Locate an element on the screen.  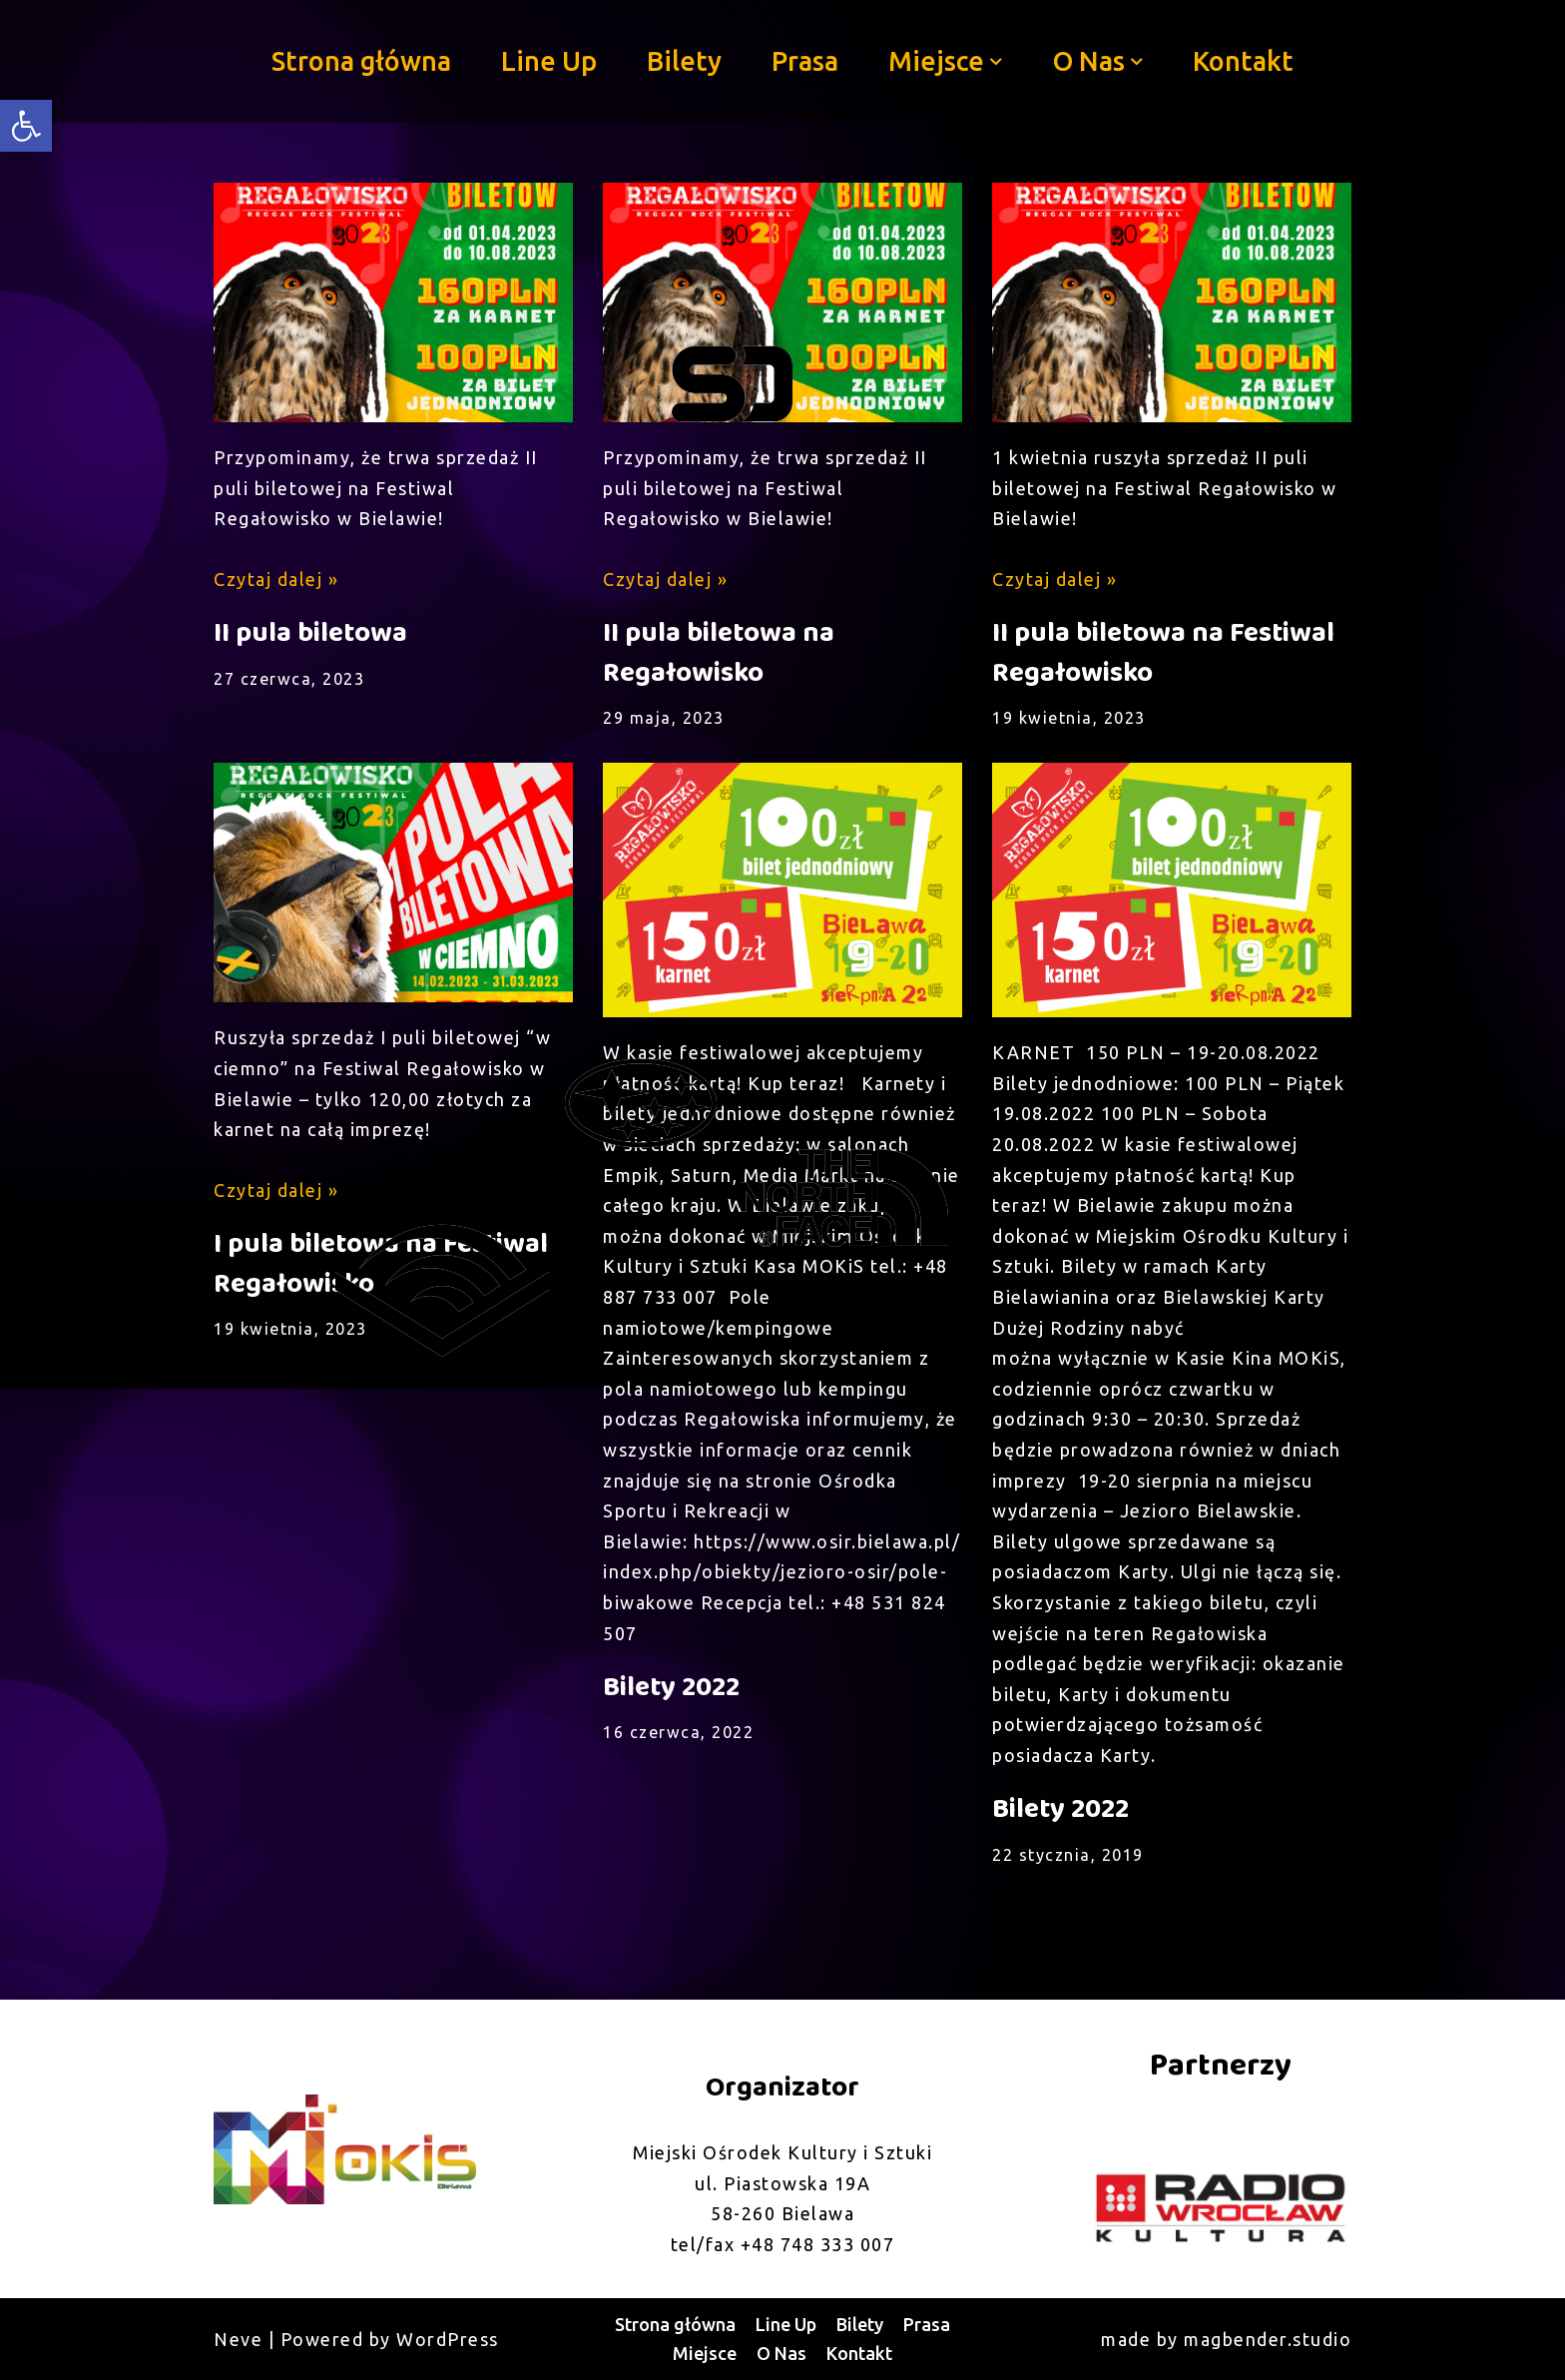
Subaru brand logo is located at coordinates (641, 1103).